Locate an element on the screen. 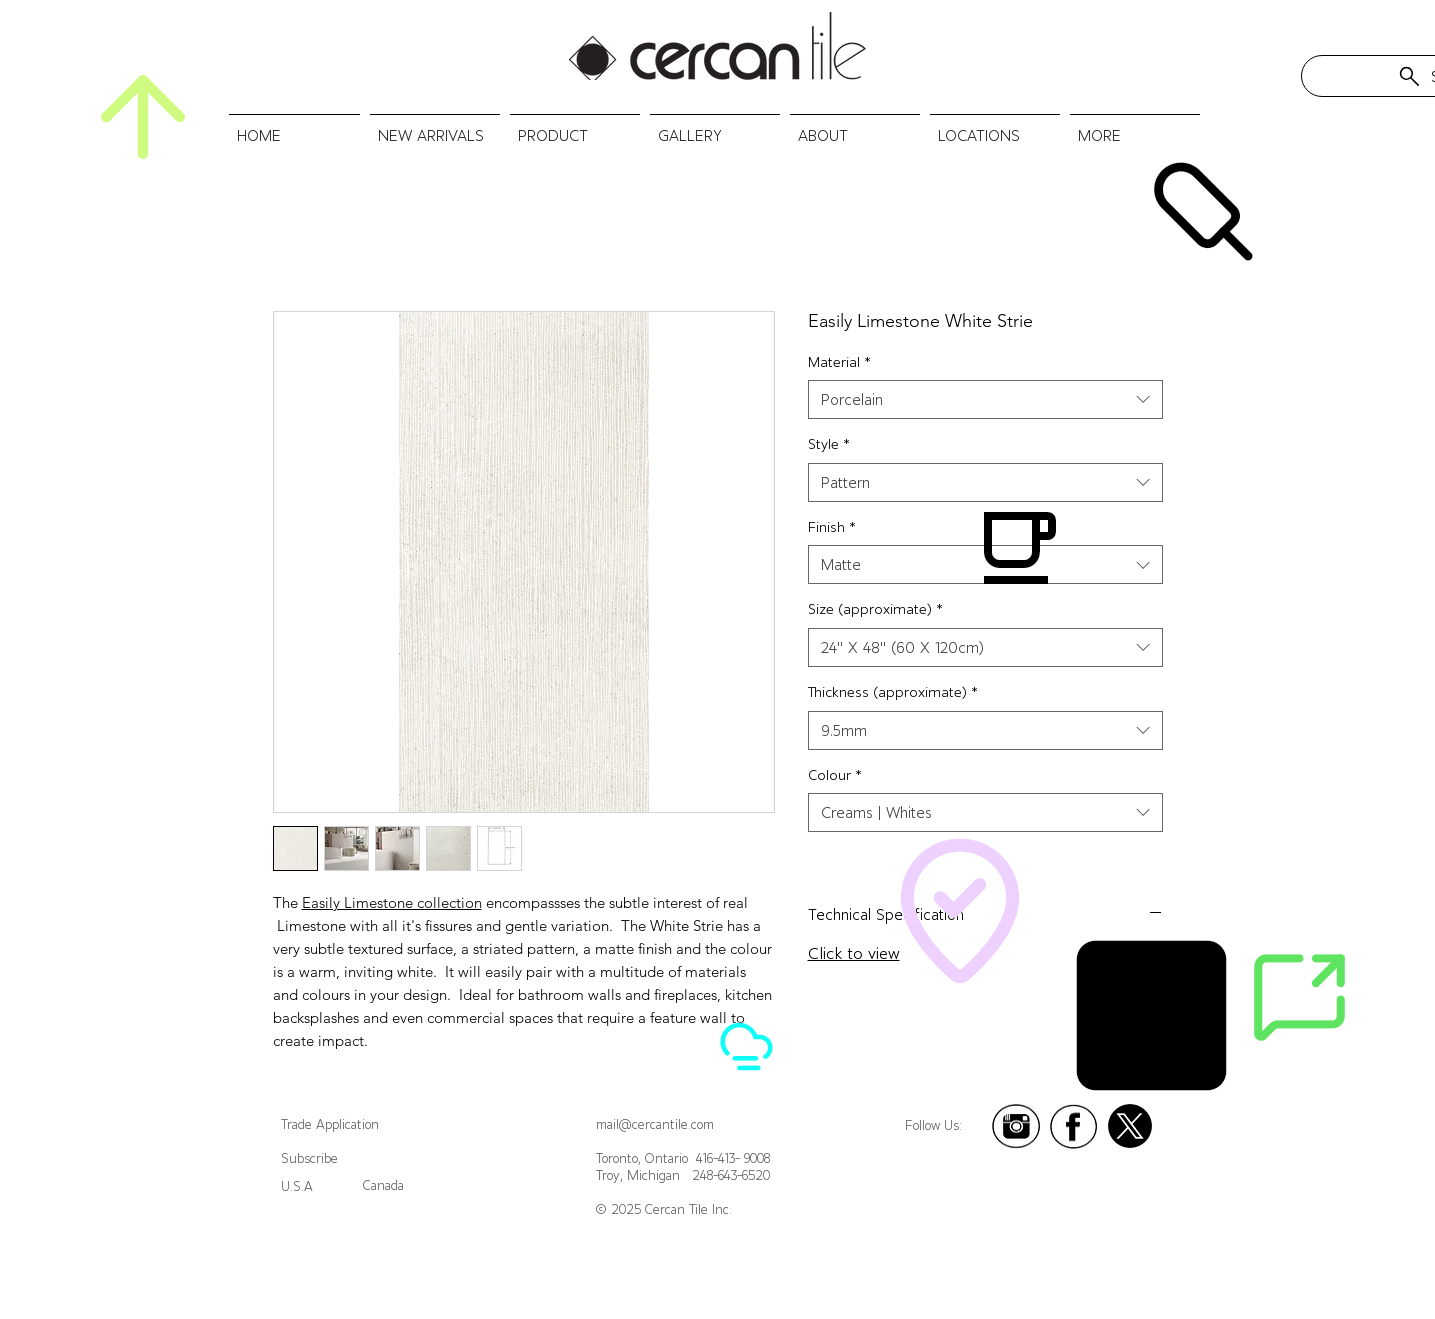 The width and height of the screenshot is (1435, 1319). access frozen treats or dessert options is located at coordinates (1203, 211).